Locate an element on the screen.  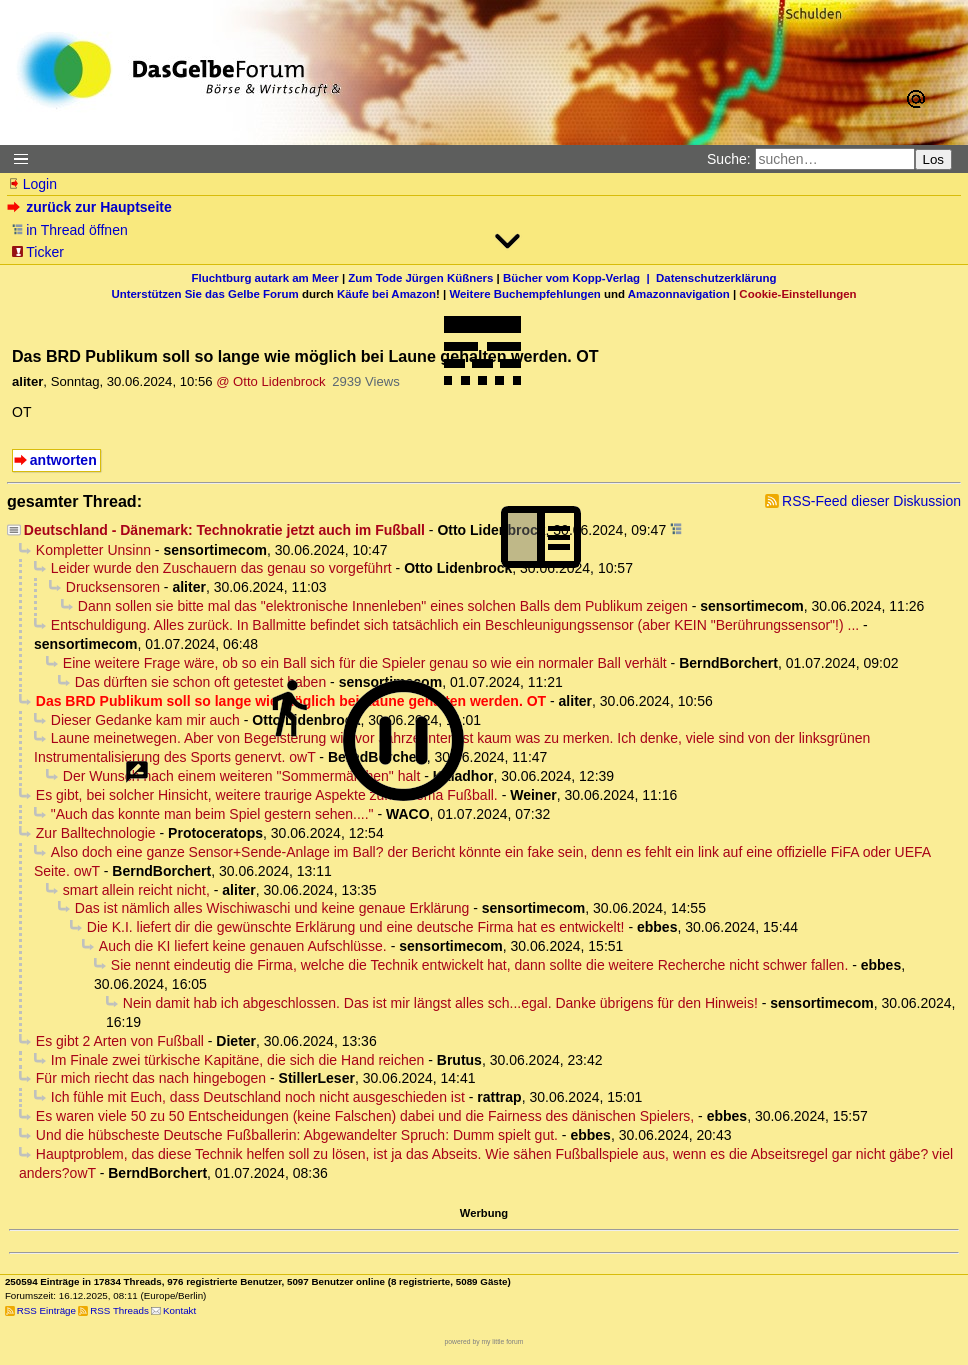
write a review or feedback is located at coordinates (137, 772).